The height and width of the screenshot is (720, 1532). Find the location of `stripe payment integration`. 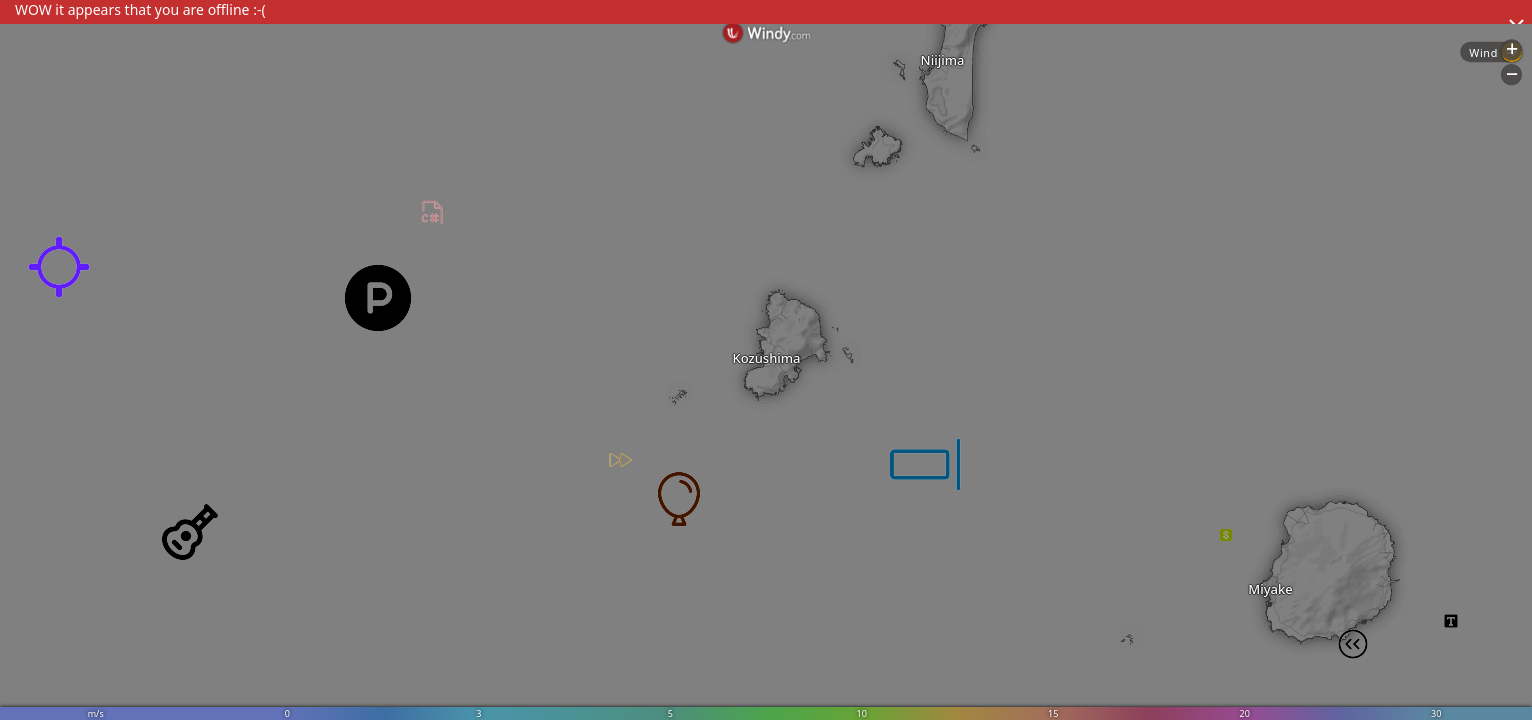

stripe payment integration is located at coordinates (1226, 535).